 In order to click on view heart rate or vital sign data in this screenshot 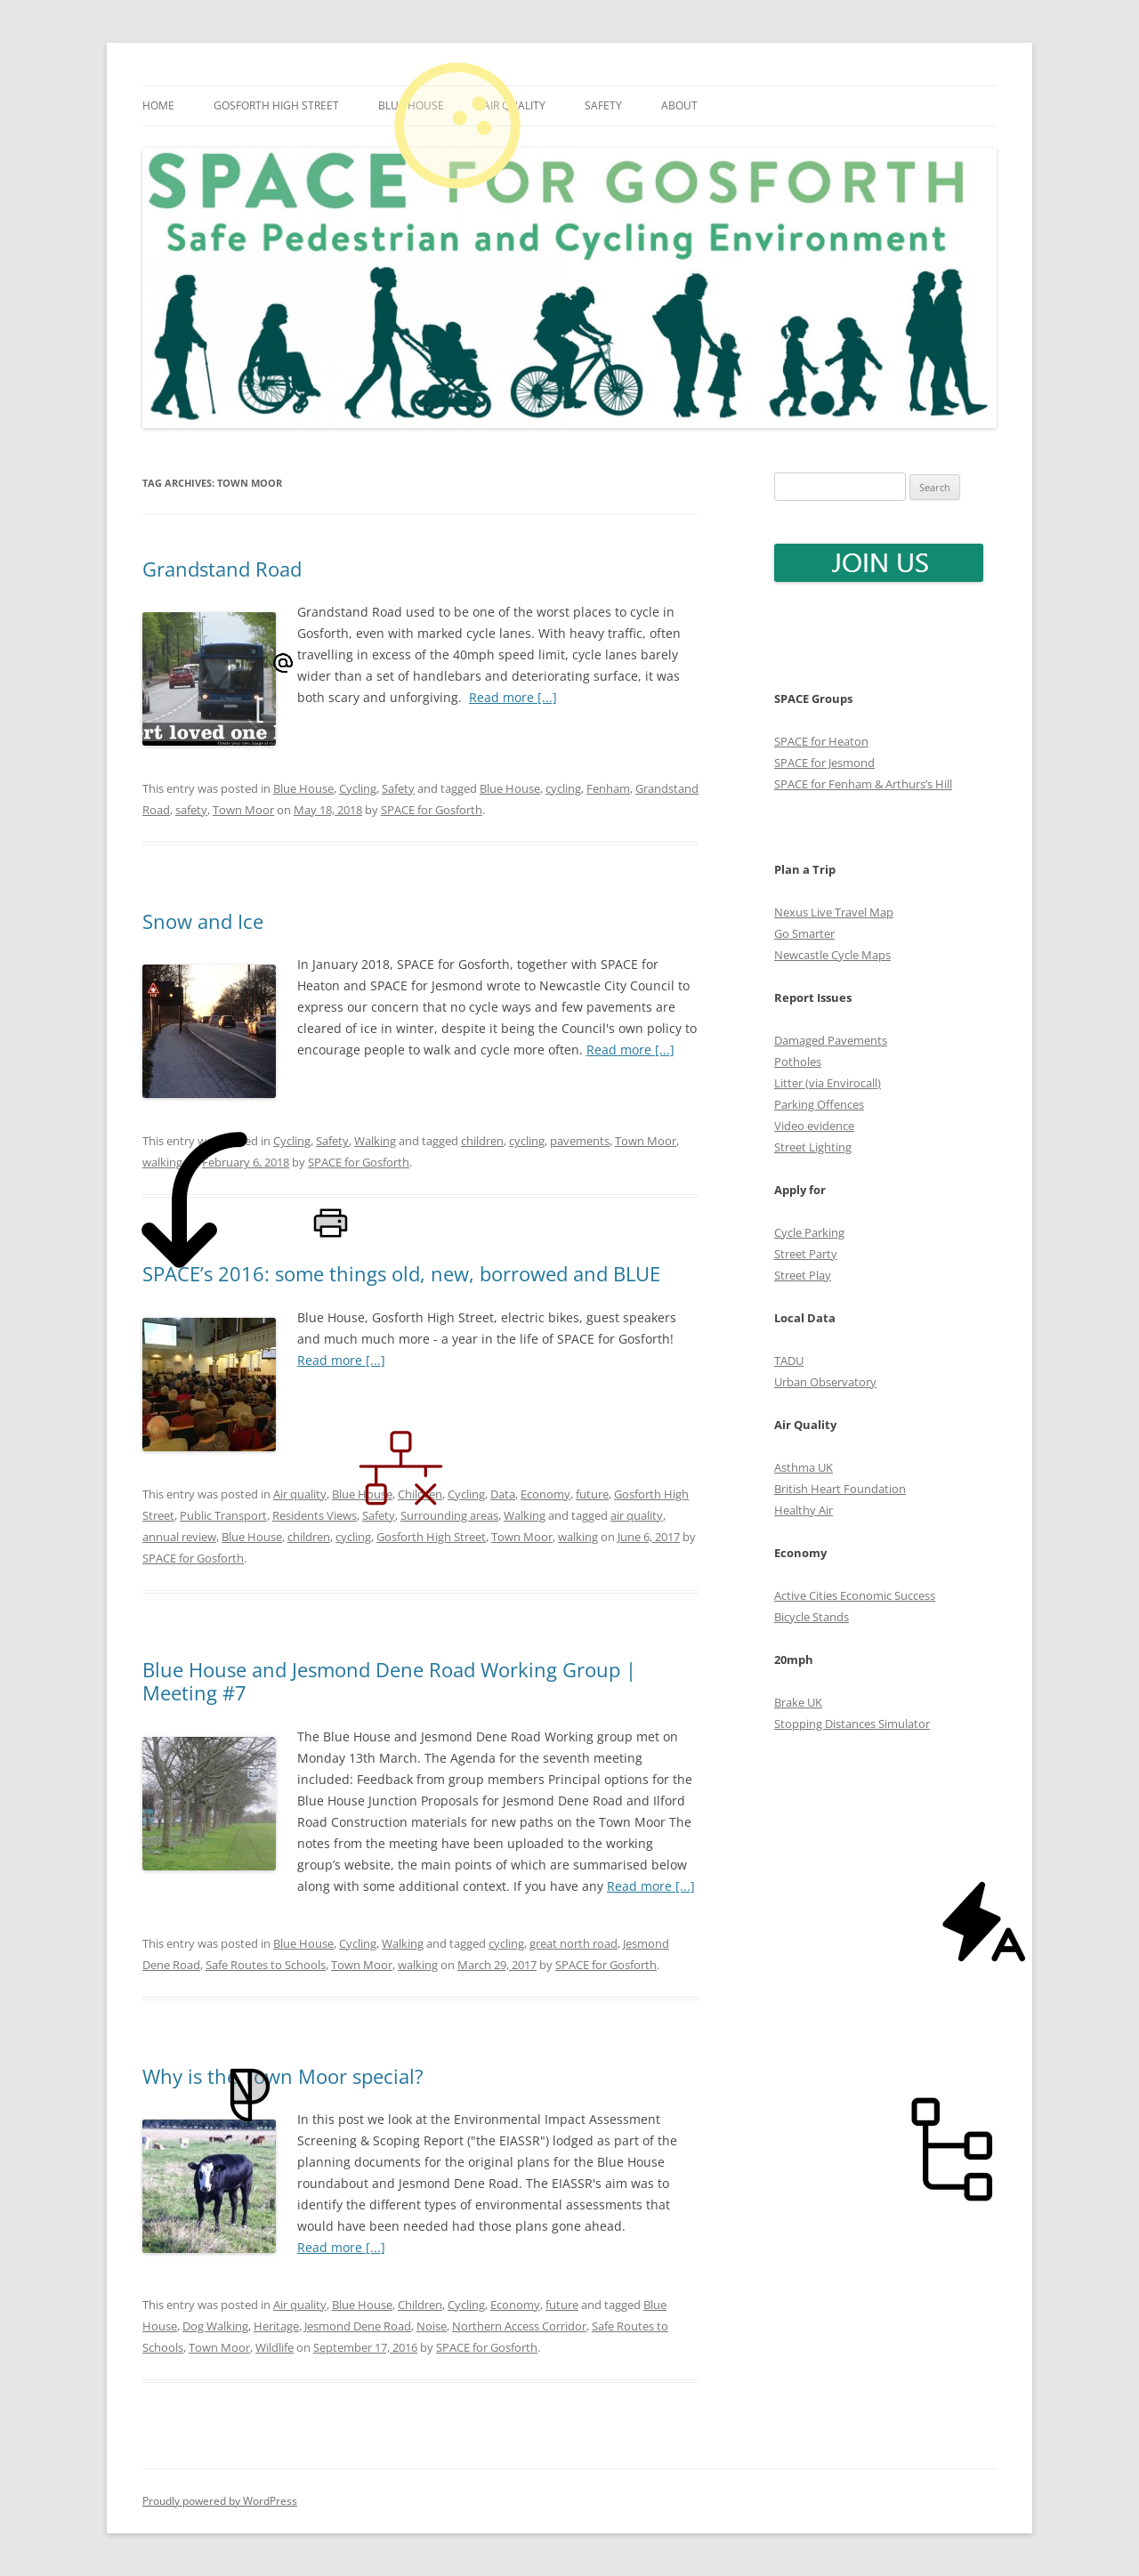, I will do `click(254, 1775)`.